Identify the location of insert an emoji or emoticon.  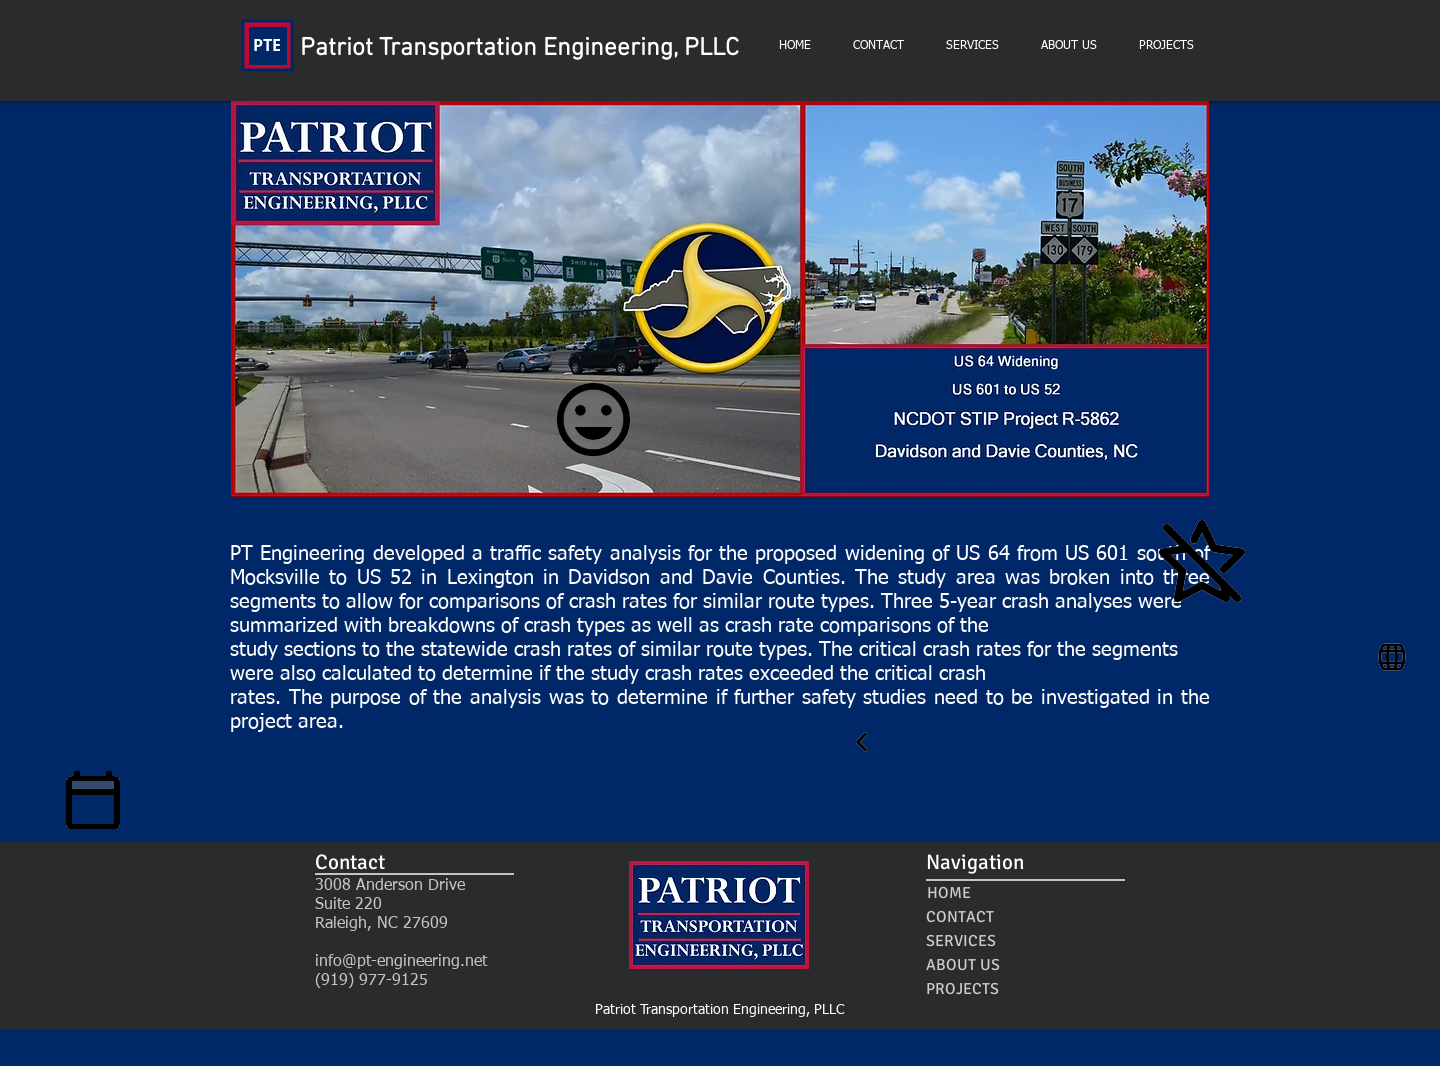
(593, 419).